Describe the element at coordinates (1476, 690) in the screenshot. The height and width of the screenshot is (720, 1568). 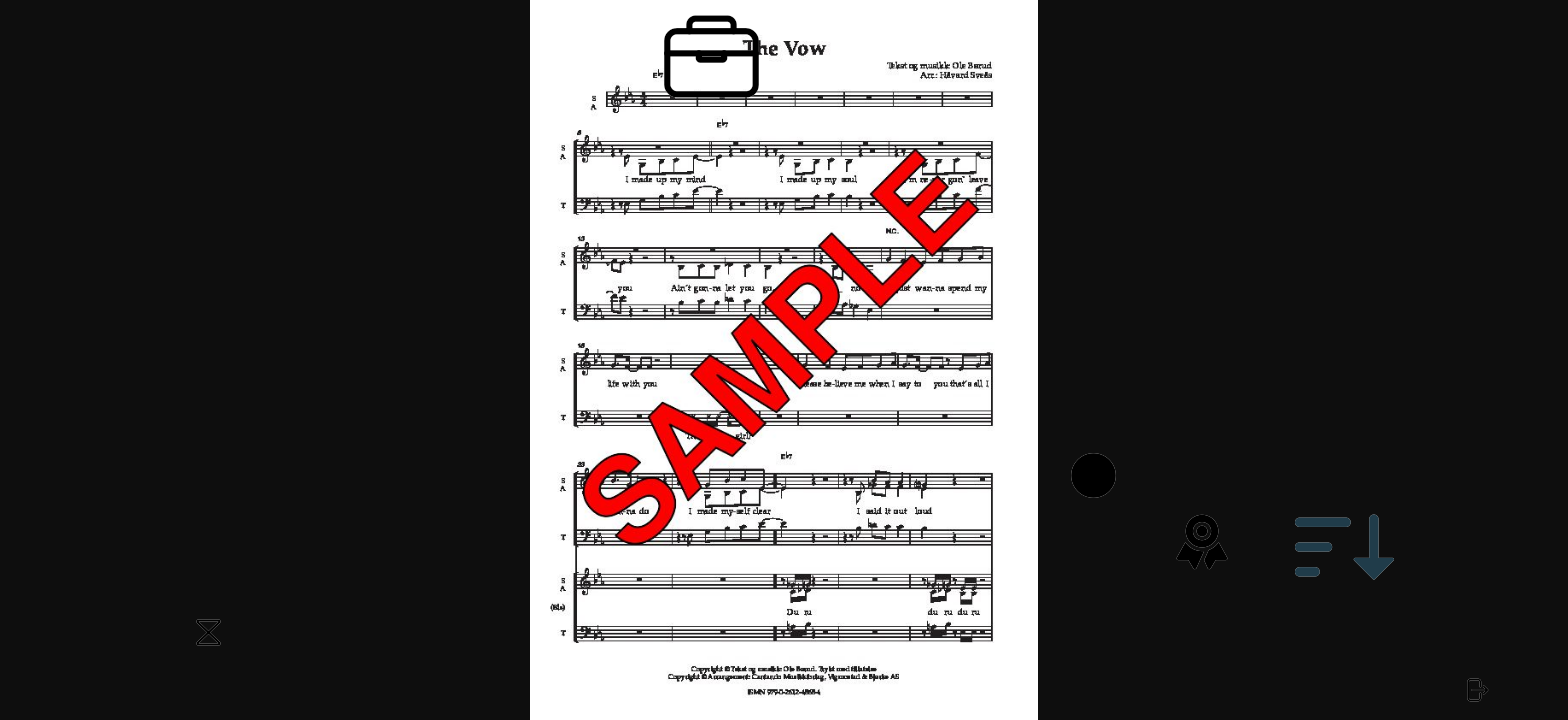
I see `log out of your account` at that location.